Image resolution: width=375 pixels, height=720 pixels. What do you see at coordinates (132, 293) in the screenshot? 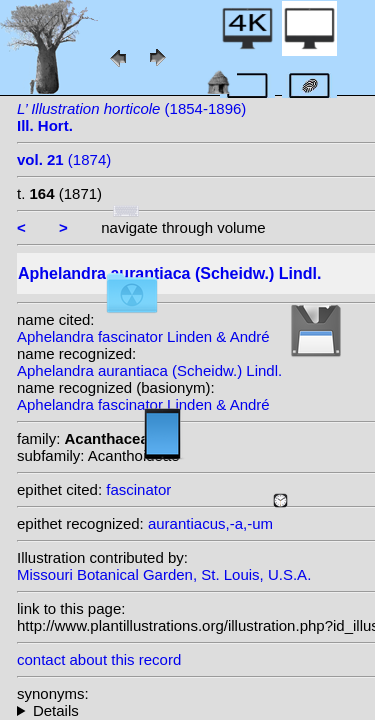
I see `folder for files ready to burn to disc` at bounding box center [132, 293].